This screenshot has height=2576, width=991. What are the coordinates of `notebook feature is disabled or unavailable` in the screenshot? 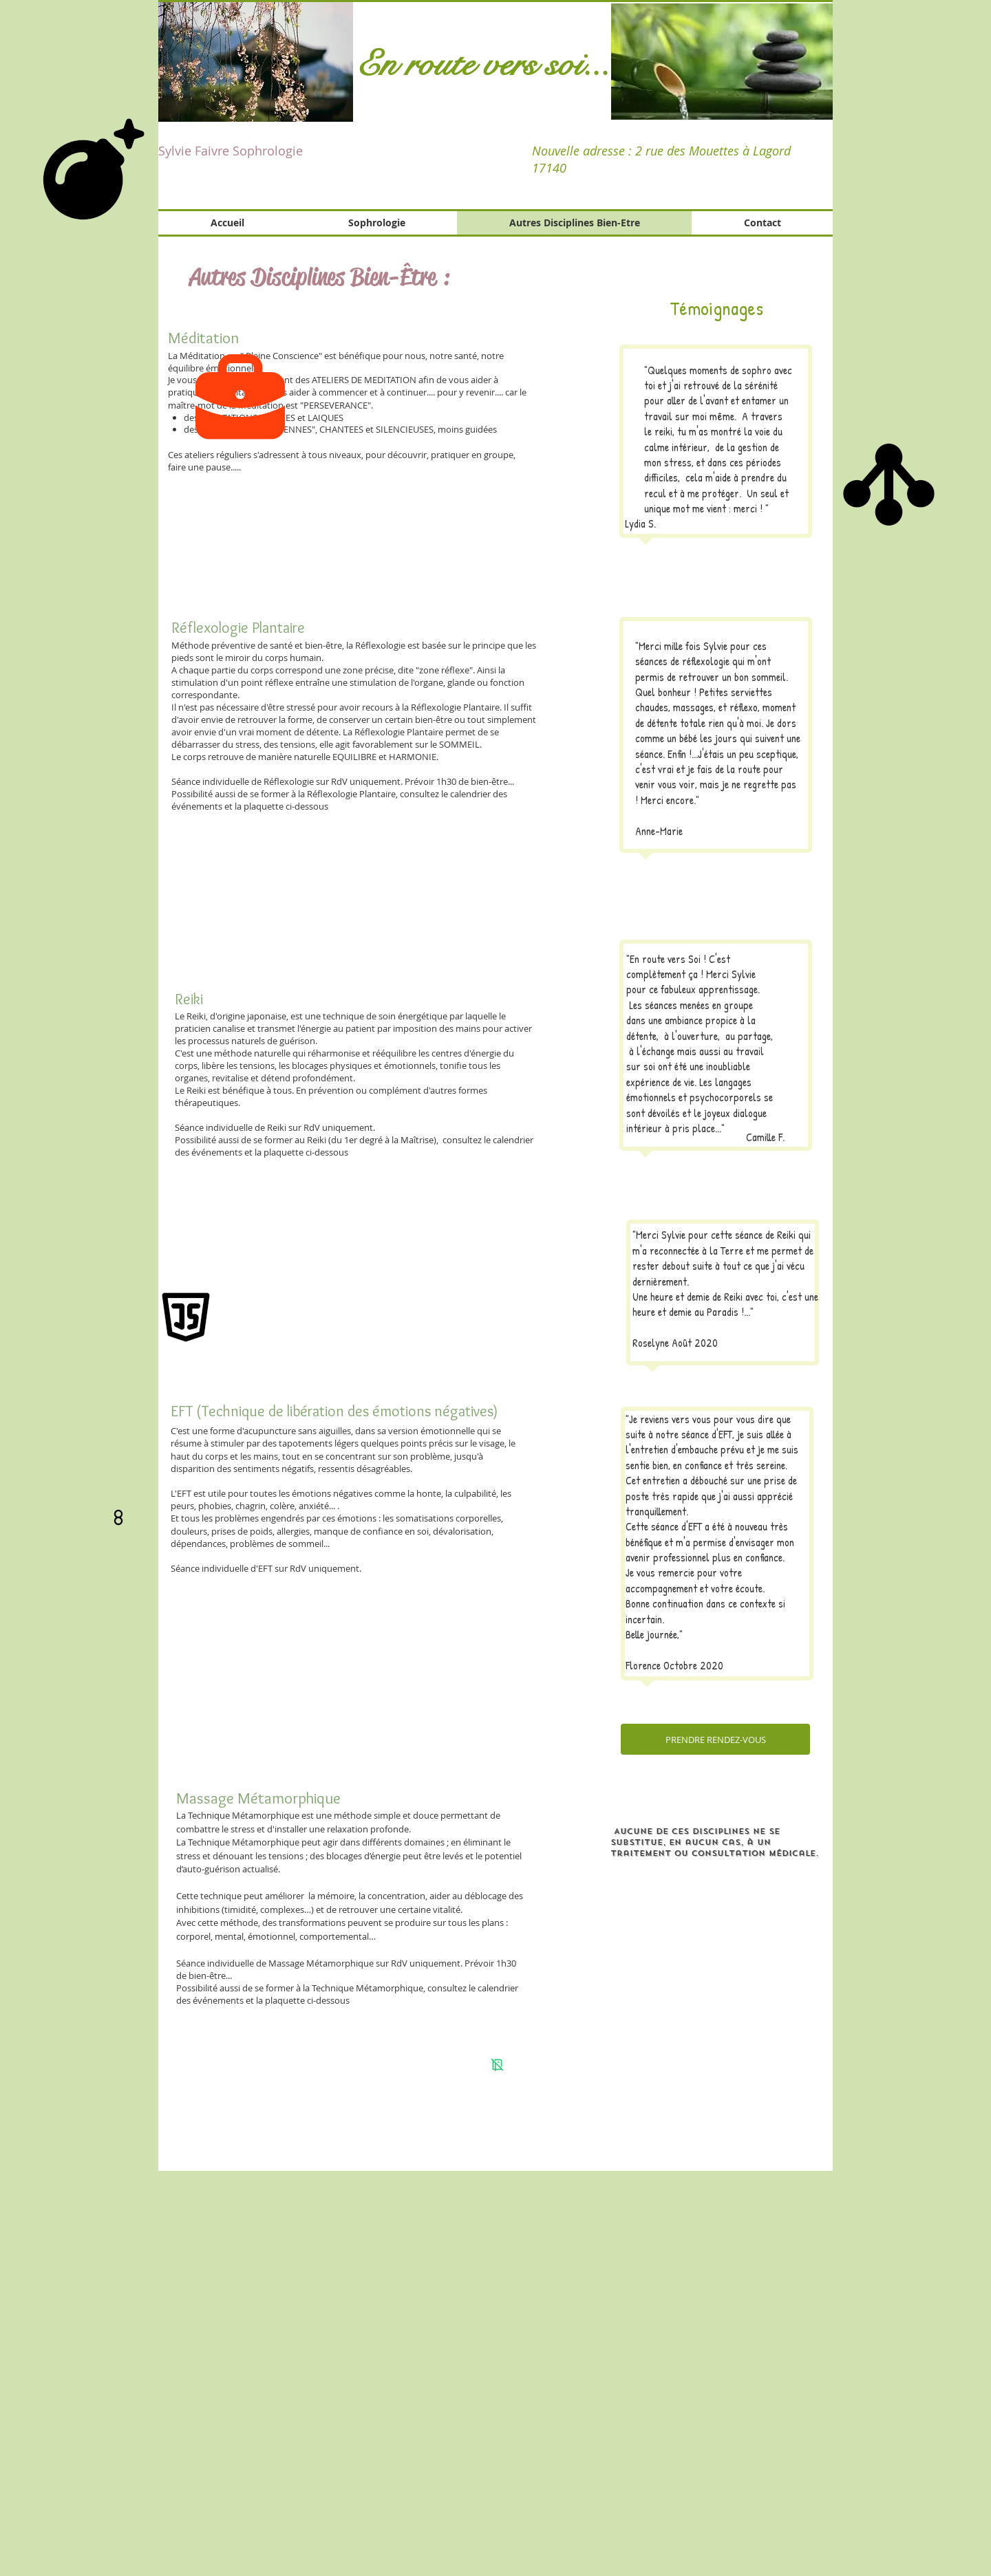 It's located at (497, 2064).